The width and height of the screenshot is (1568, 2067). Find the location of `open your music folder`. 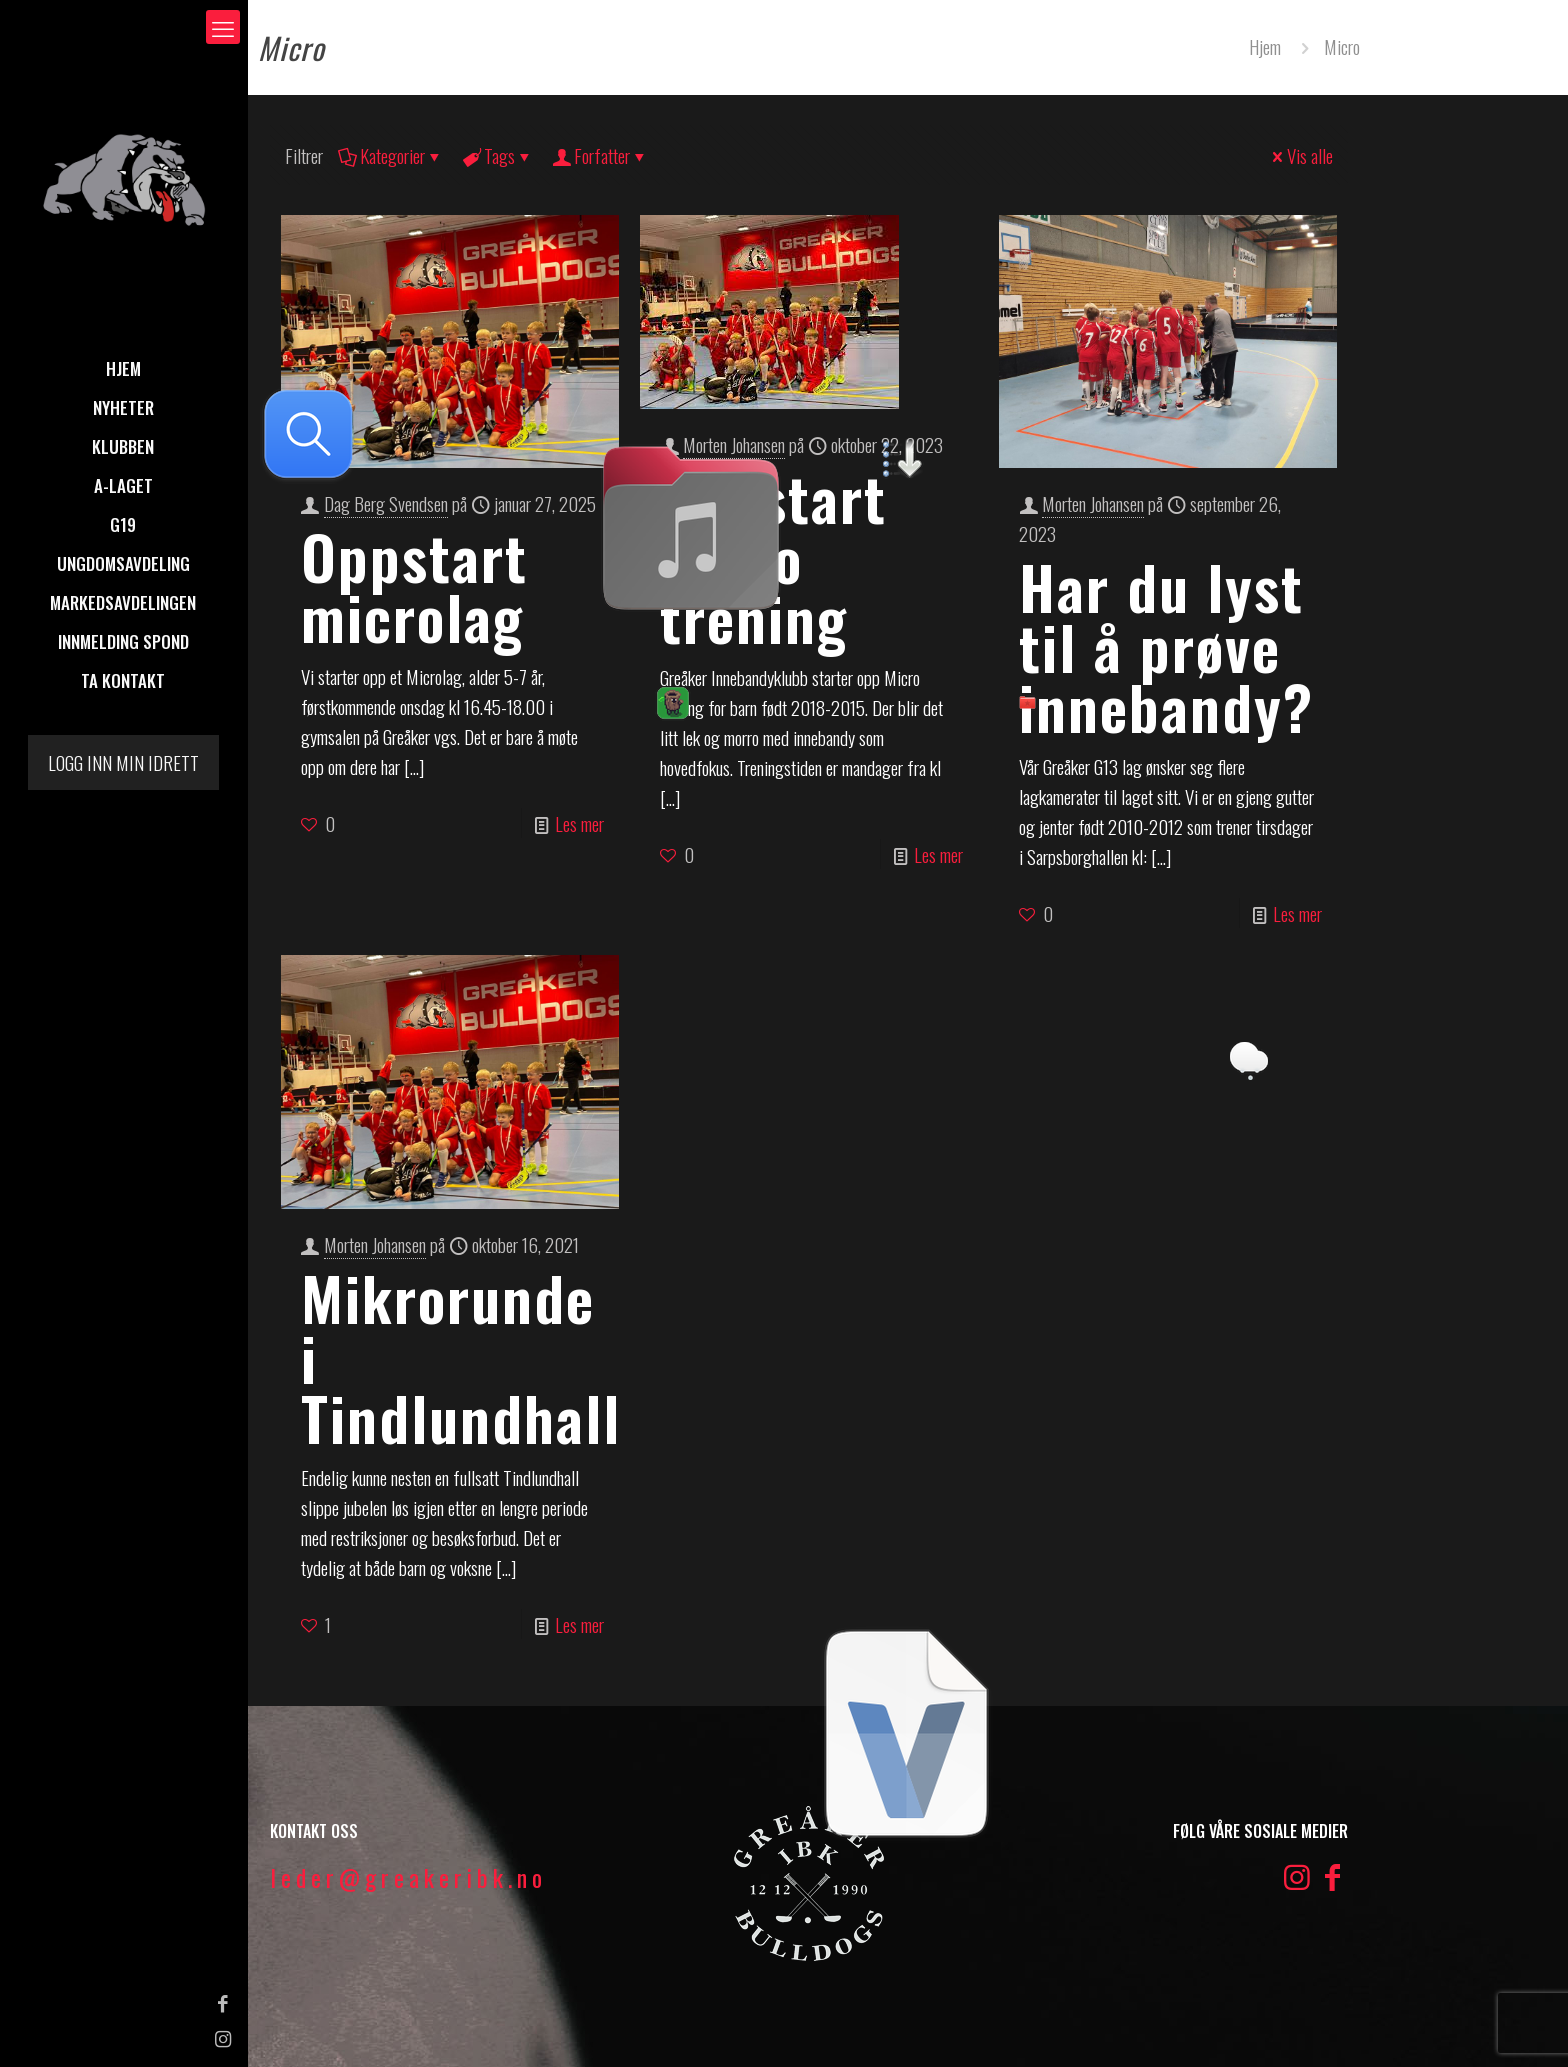

open your music folder is located at coordinates (691, 528).